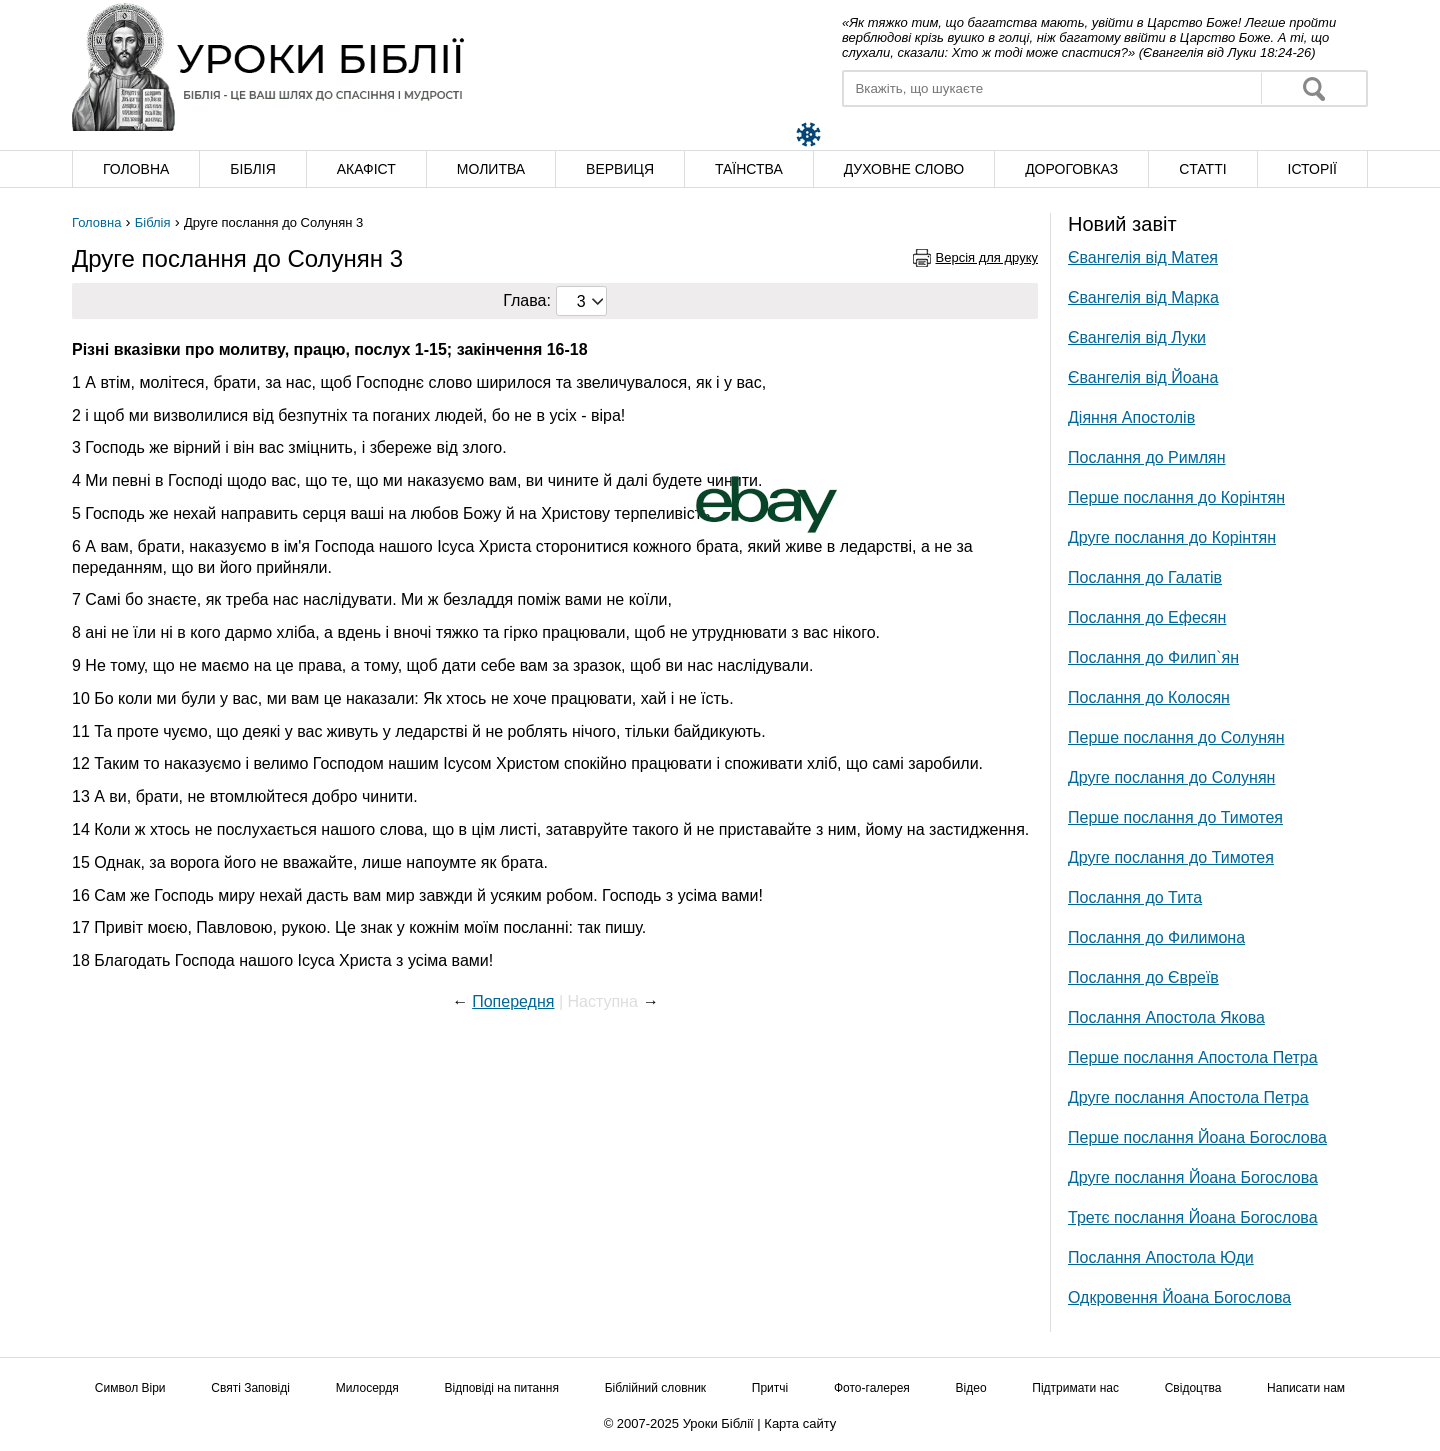 Image resolution: width=1440 pixels, height=1451 pixels. I want to click on indicates virus or malware detected, so click(808, 134).